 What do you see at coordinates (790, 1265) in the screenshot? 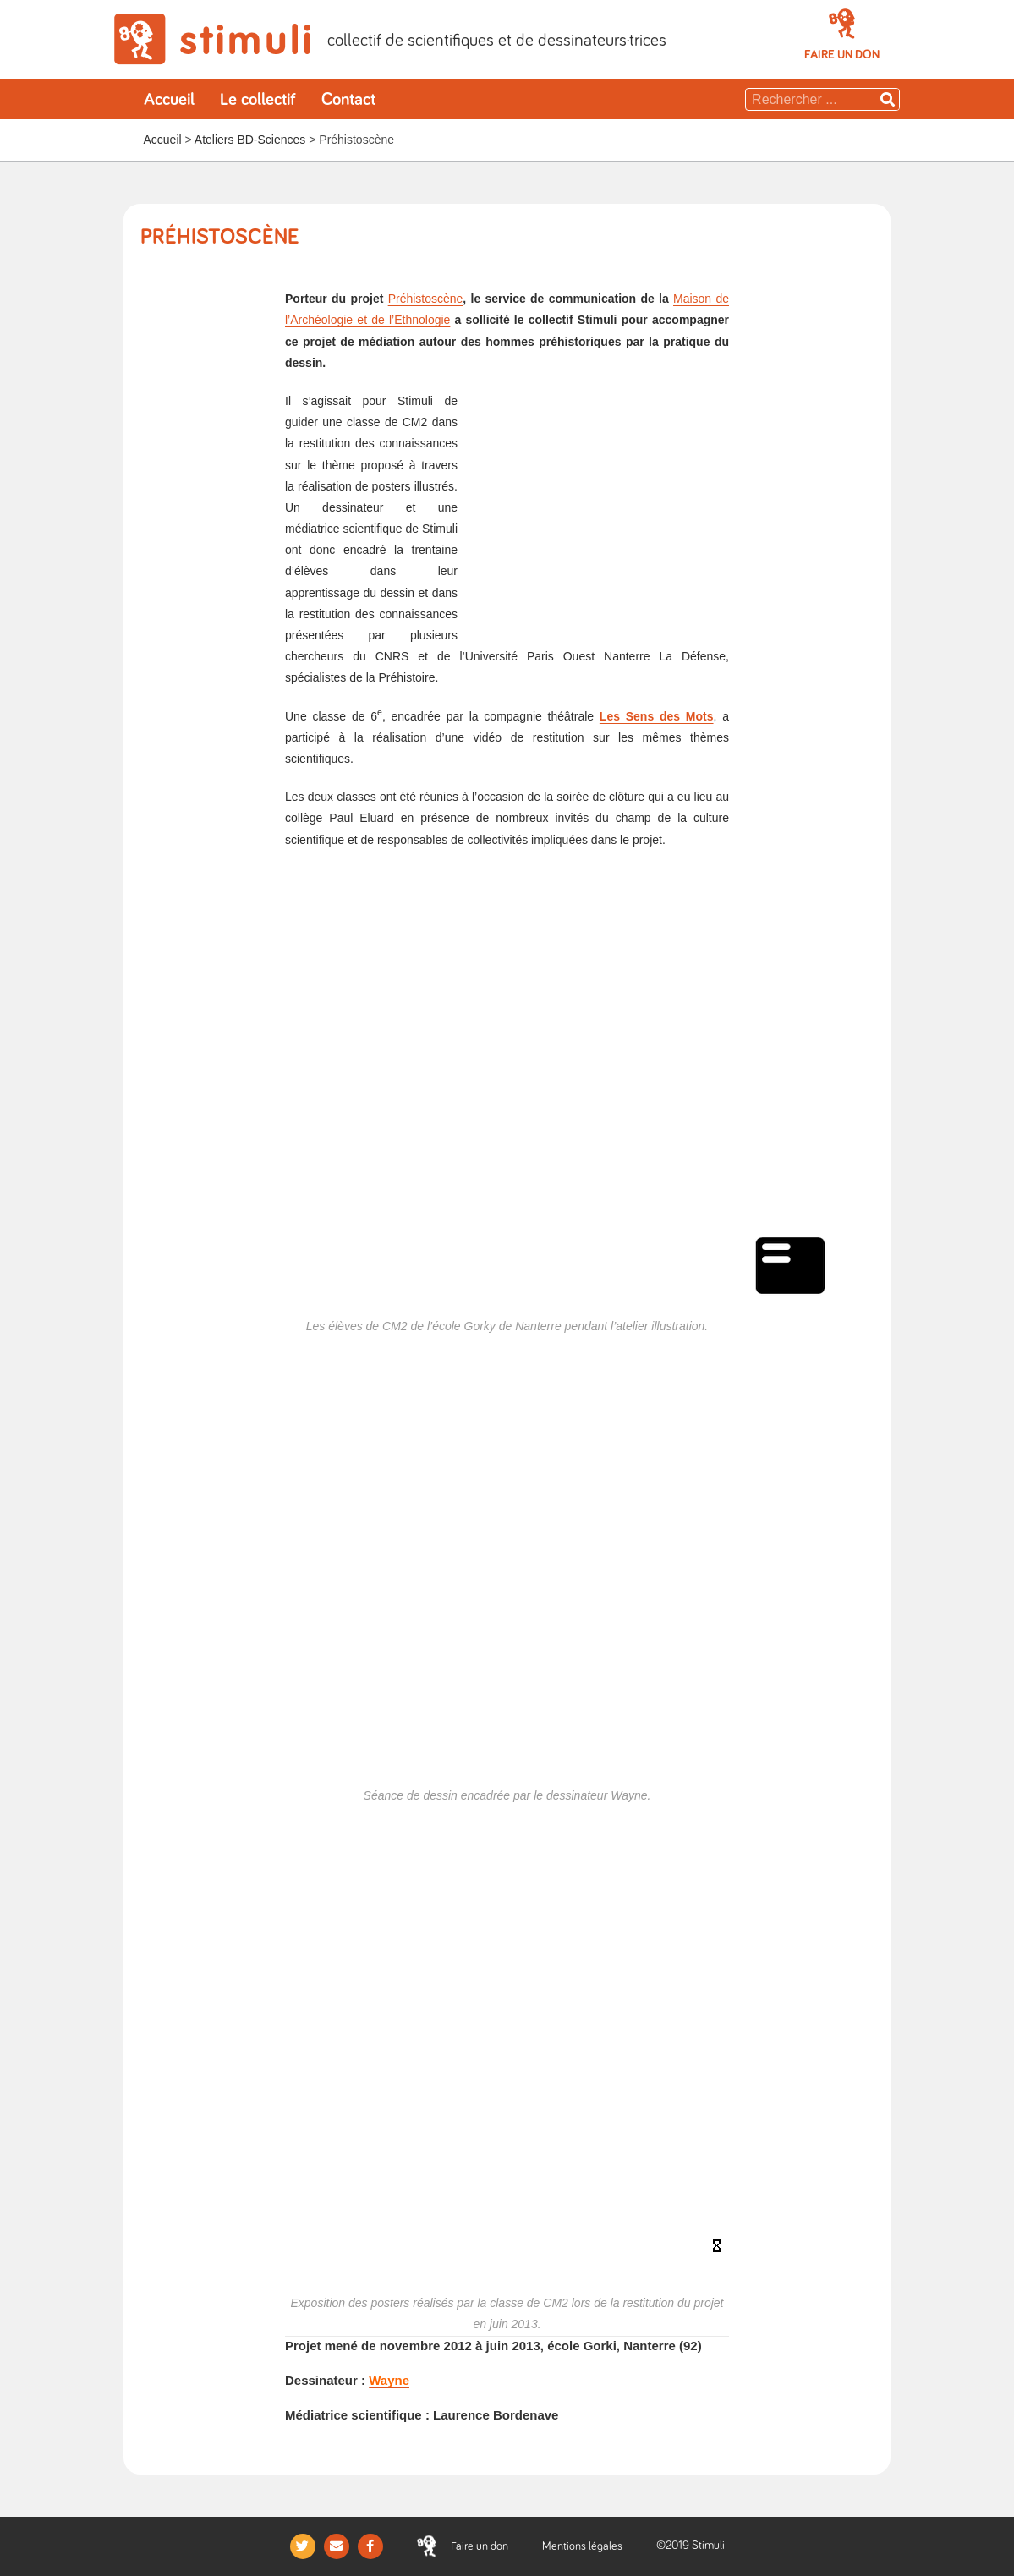
I see `view featured playlist` at bounding box center [790, 1265].